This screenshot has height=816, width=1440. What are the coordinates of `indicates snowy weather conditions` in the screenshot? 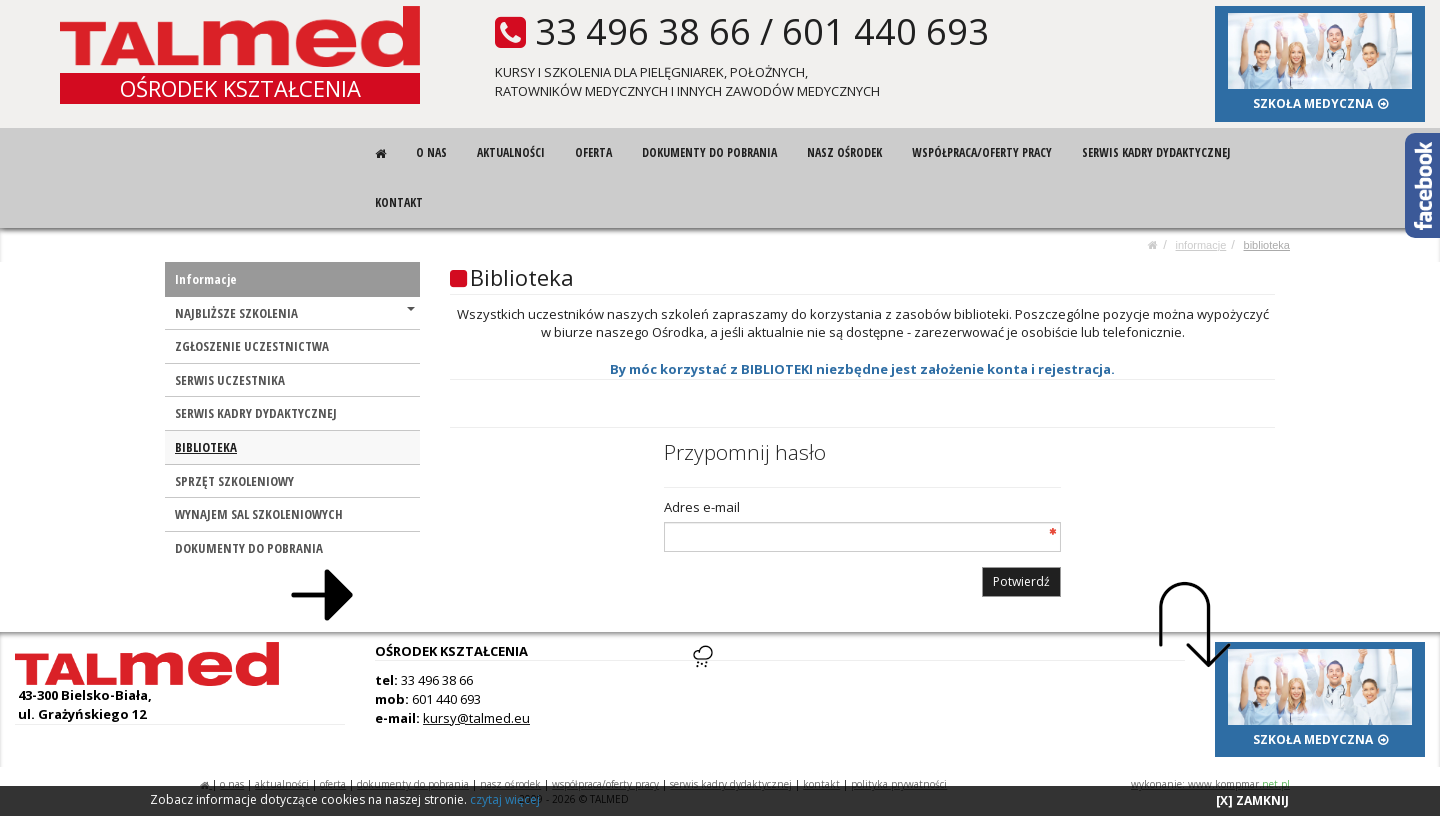 It's located at (703, 656).